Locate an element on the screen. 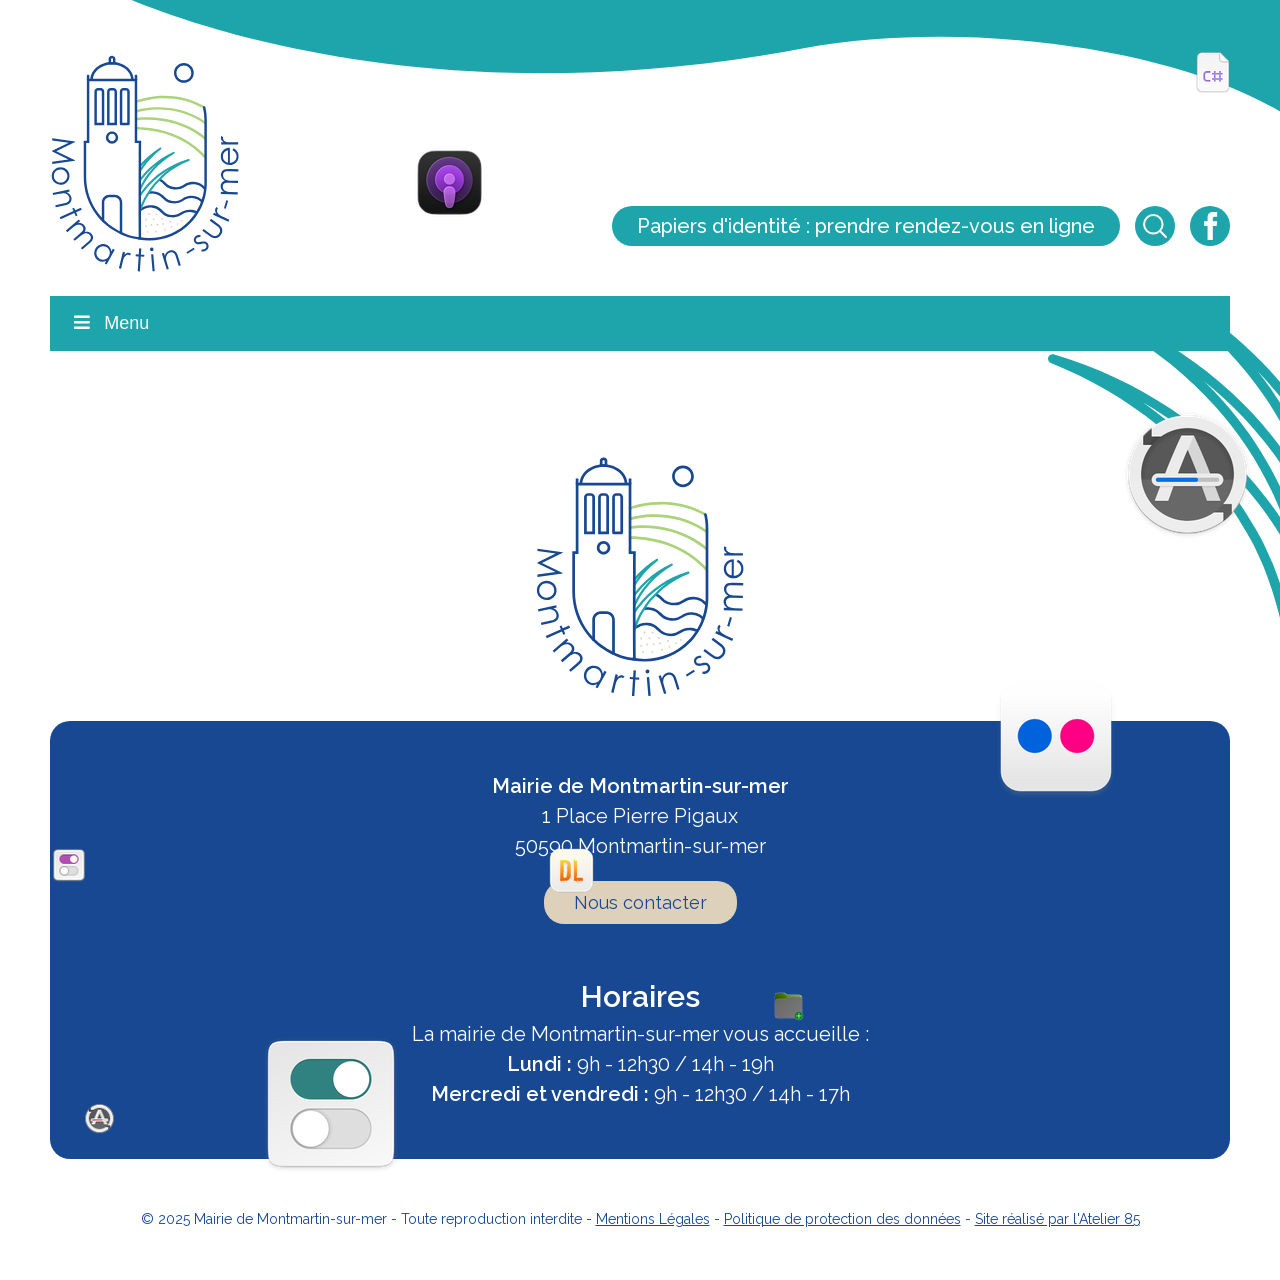 This screenshot has width=1280, height=1280. create a new folder is located at coordinates (788, 1005).